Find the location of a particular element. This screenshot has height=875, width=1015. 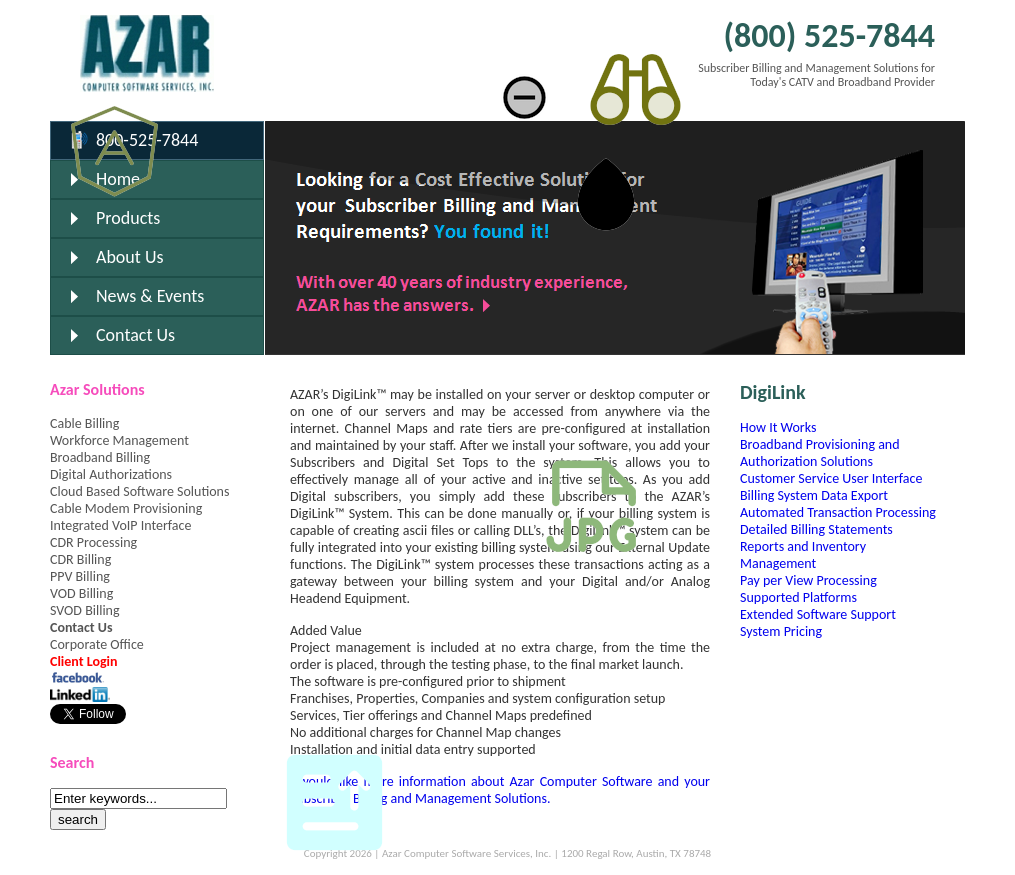

Angular framework logo is located at coordinates (114, 149).